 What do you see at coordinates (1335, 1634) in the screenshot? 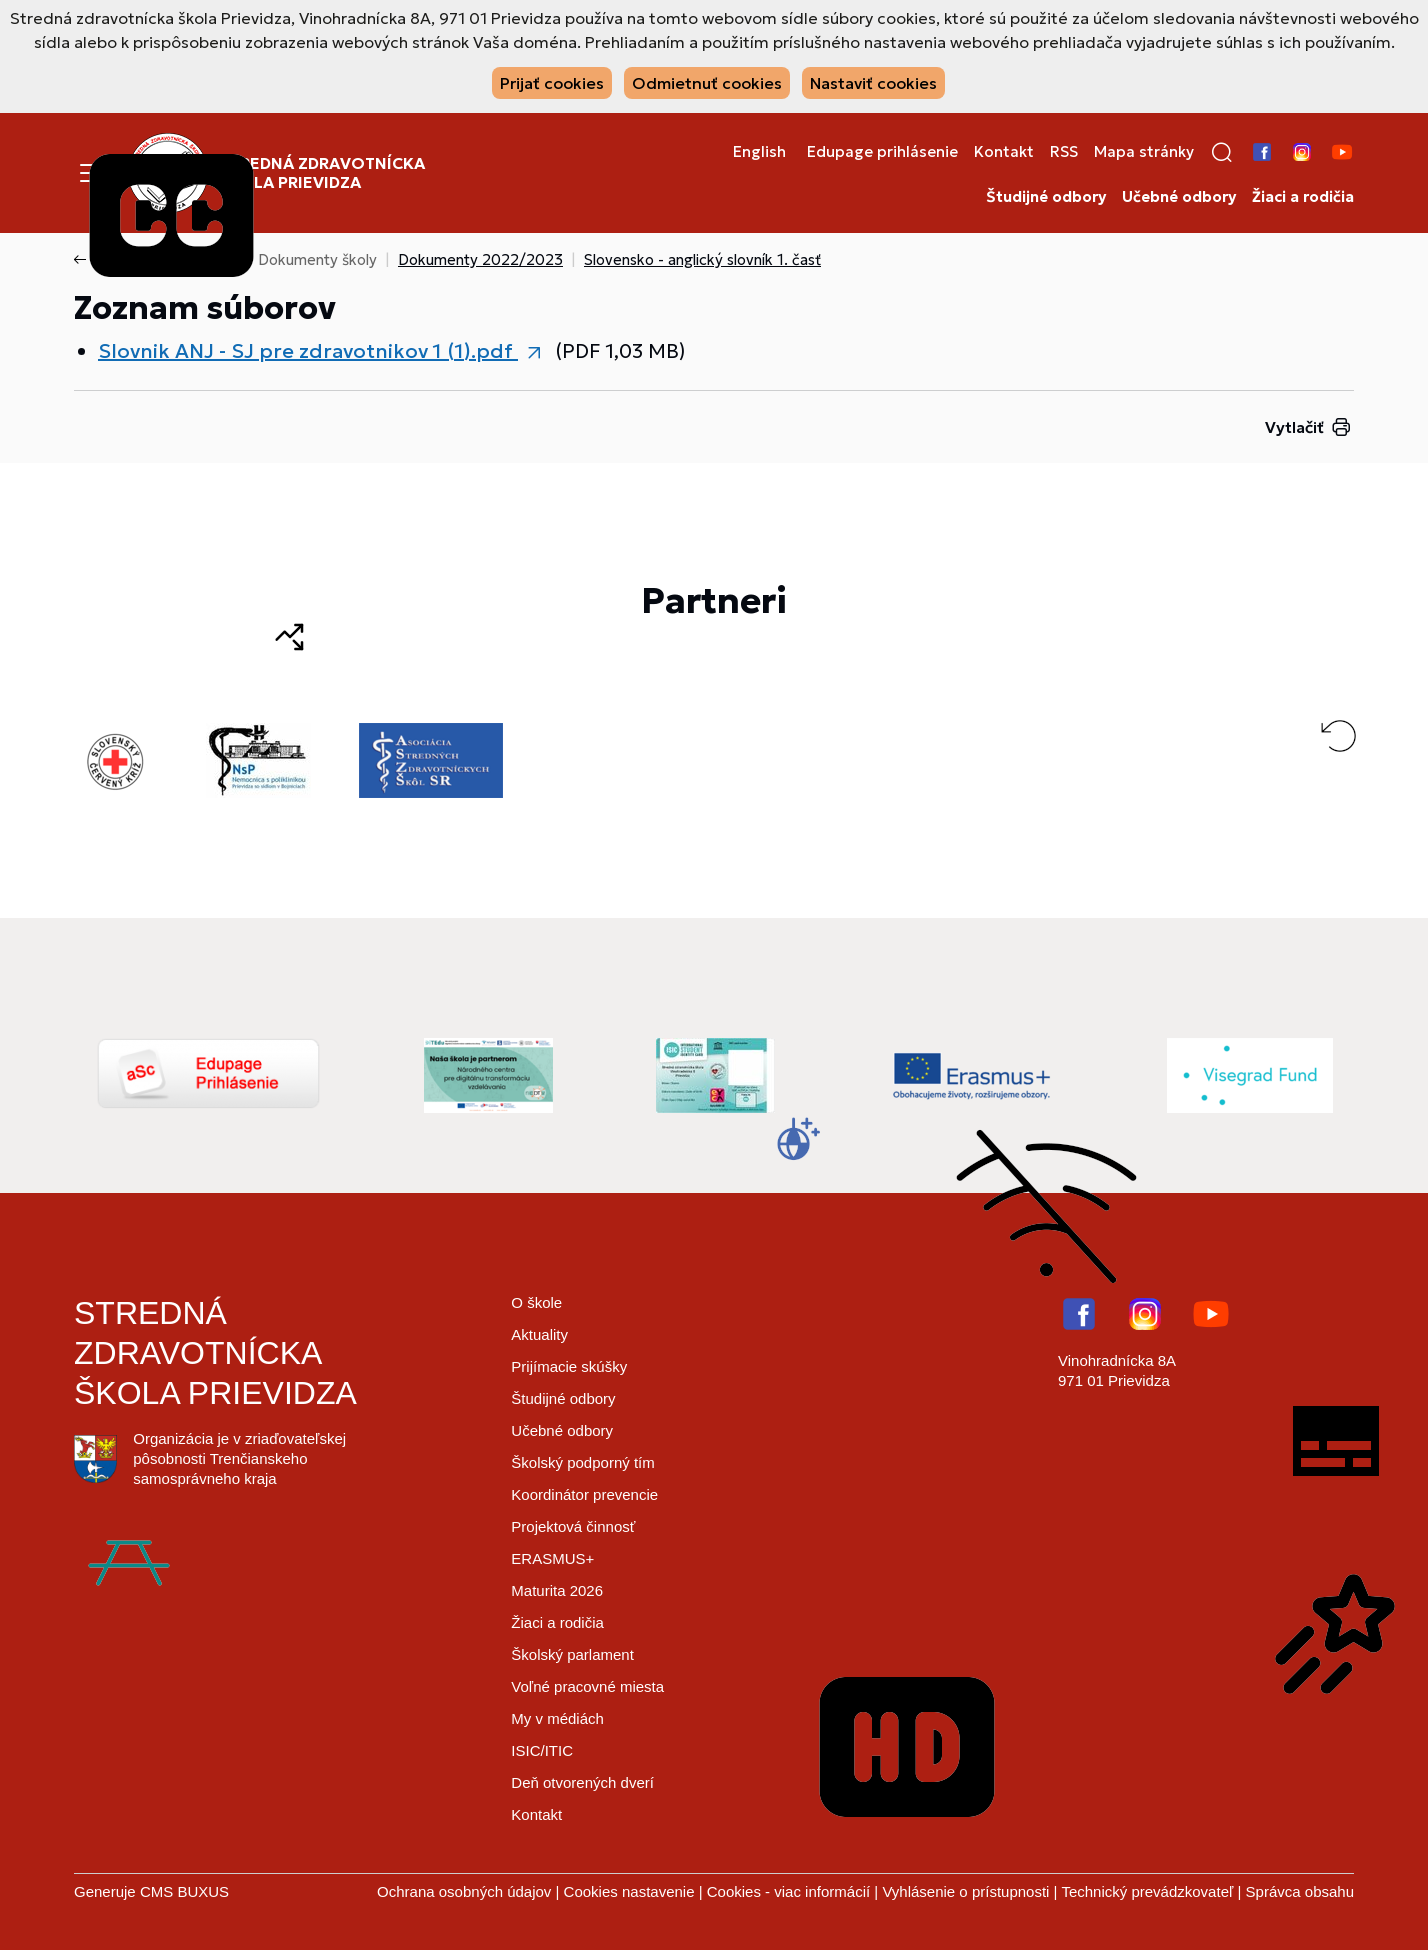
I see `add to favorites or wishlist` at bounding box center [1335, 1634].